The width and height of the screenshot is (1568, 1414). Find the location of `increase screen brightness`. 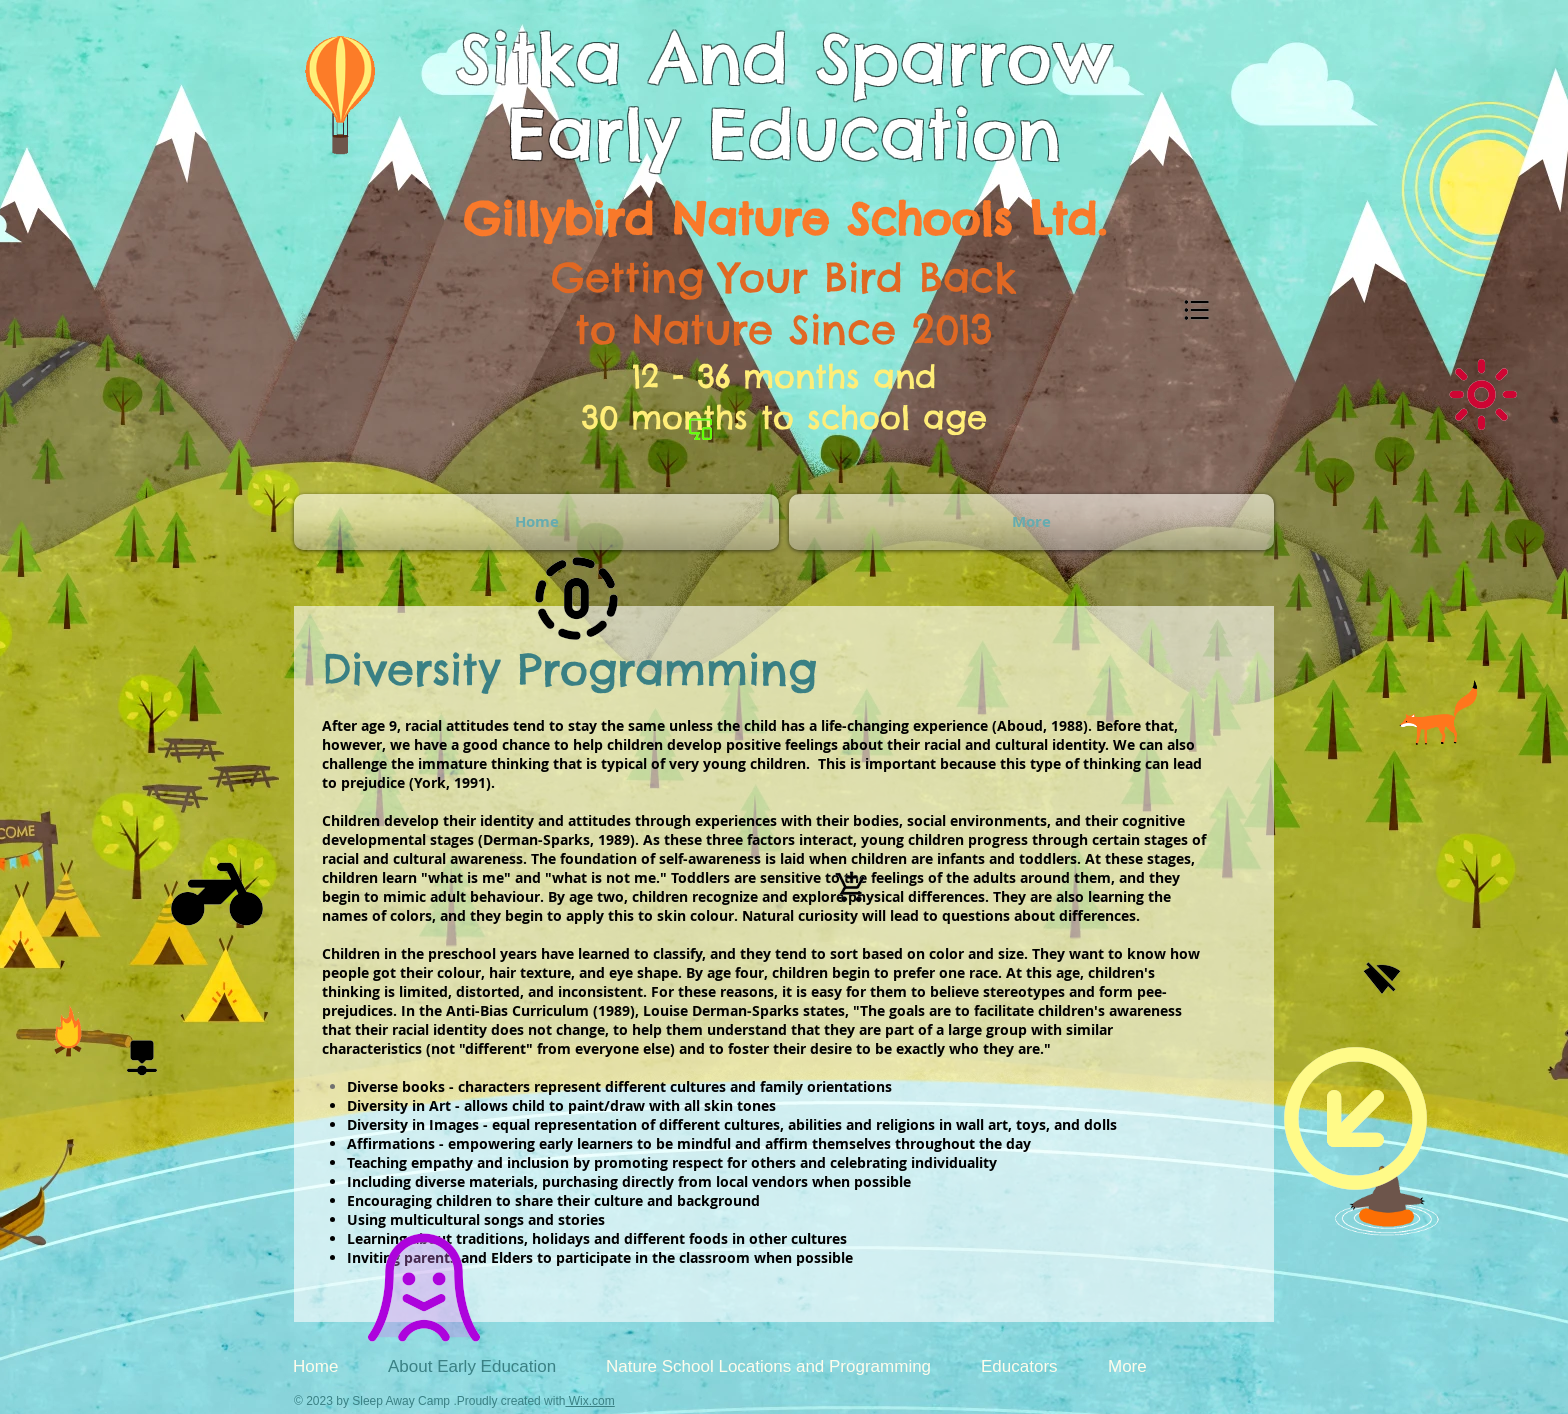

increase screen brightness is located at coordinates (1481, 394).